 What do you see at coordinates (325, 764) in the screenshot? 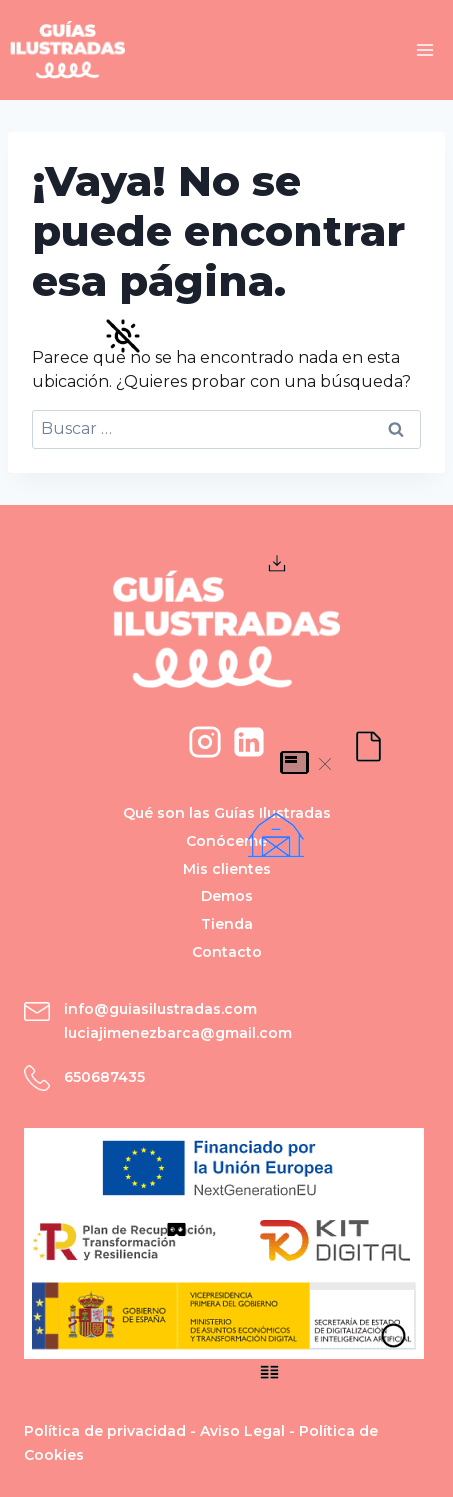
I see `close a window or dialog` at bounding box center [325, 764].